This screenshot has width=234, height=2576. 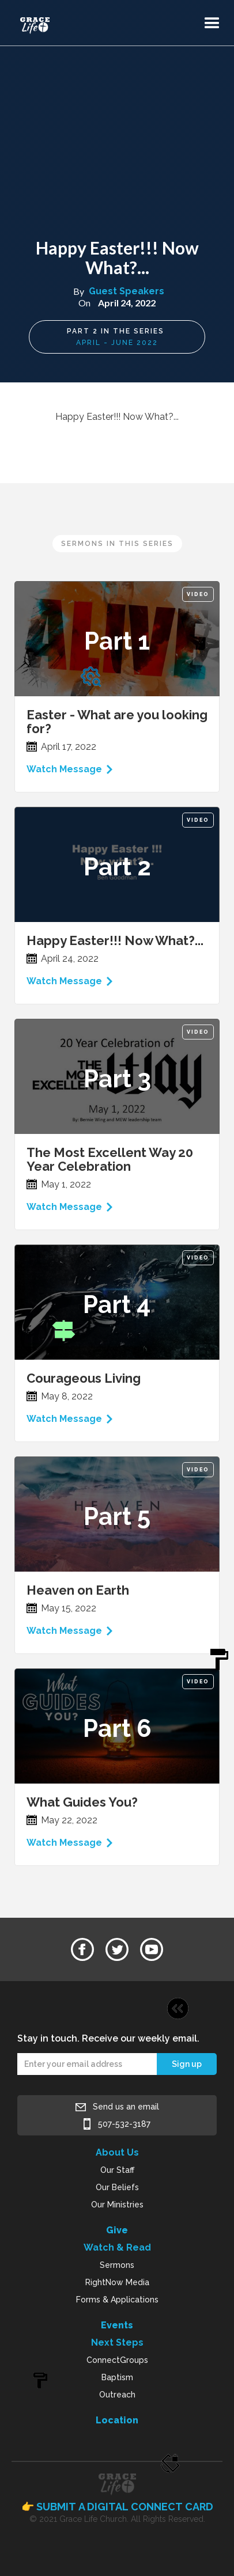 What do you see at coordinates (40, 2380) in the screenshot?
I see `apply formatting style to selected content` at bounding box center [40, 2380].